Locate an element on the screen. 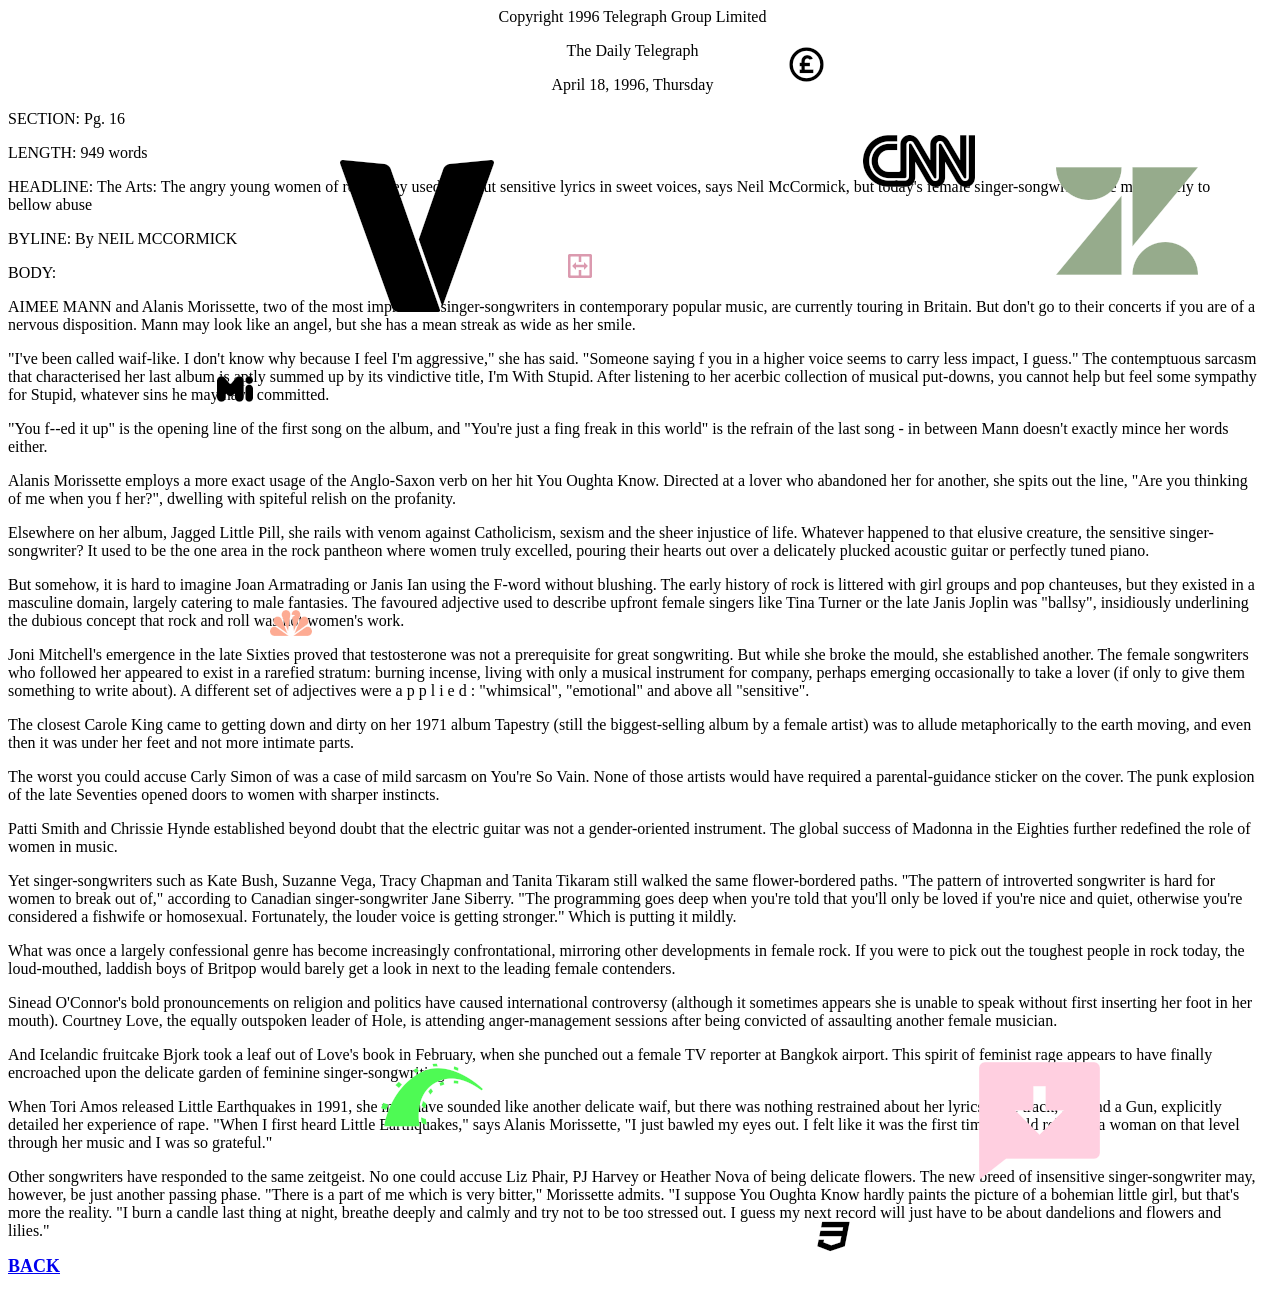 Image resolution: width=1265 pixels, height=1293 pixels. split table cells horizontally is located at coordinates (580, 266).